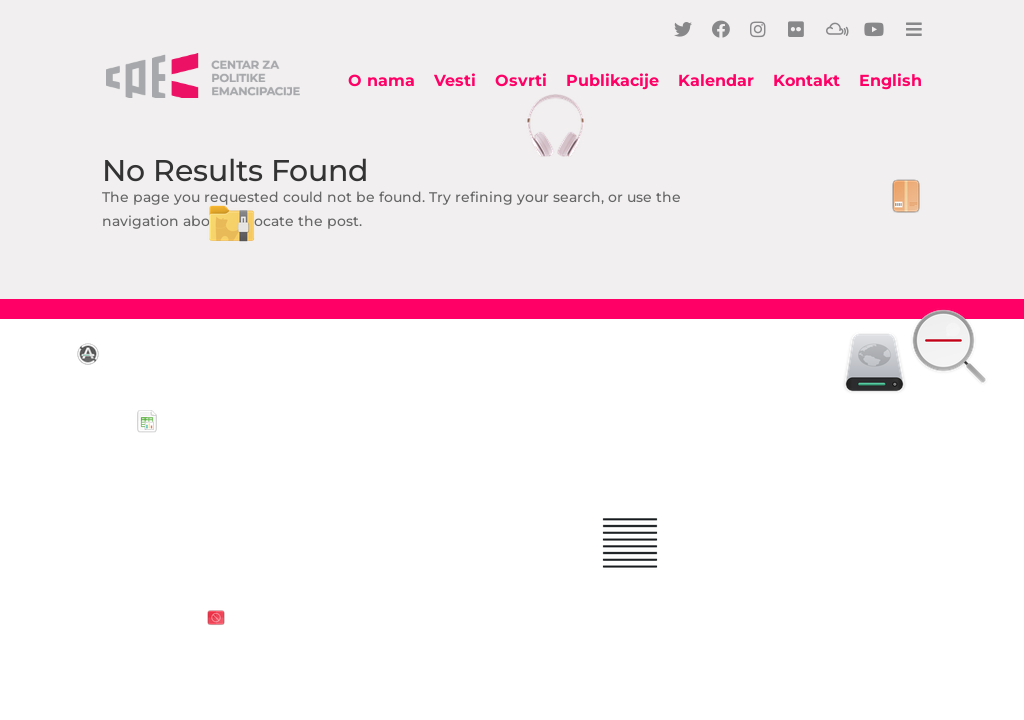  Describe the element at coordinates (555, 125) in the screenshot. I see `bluetooth headphones connected` at that location.